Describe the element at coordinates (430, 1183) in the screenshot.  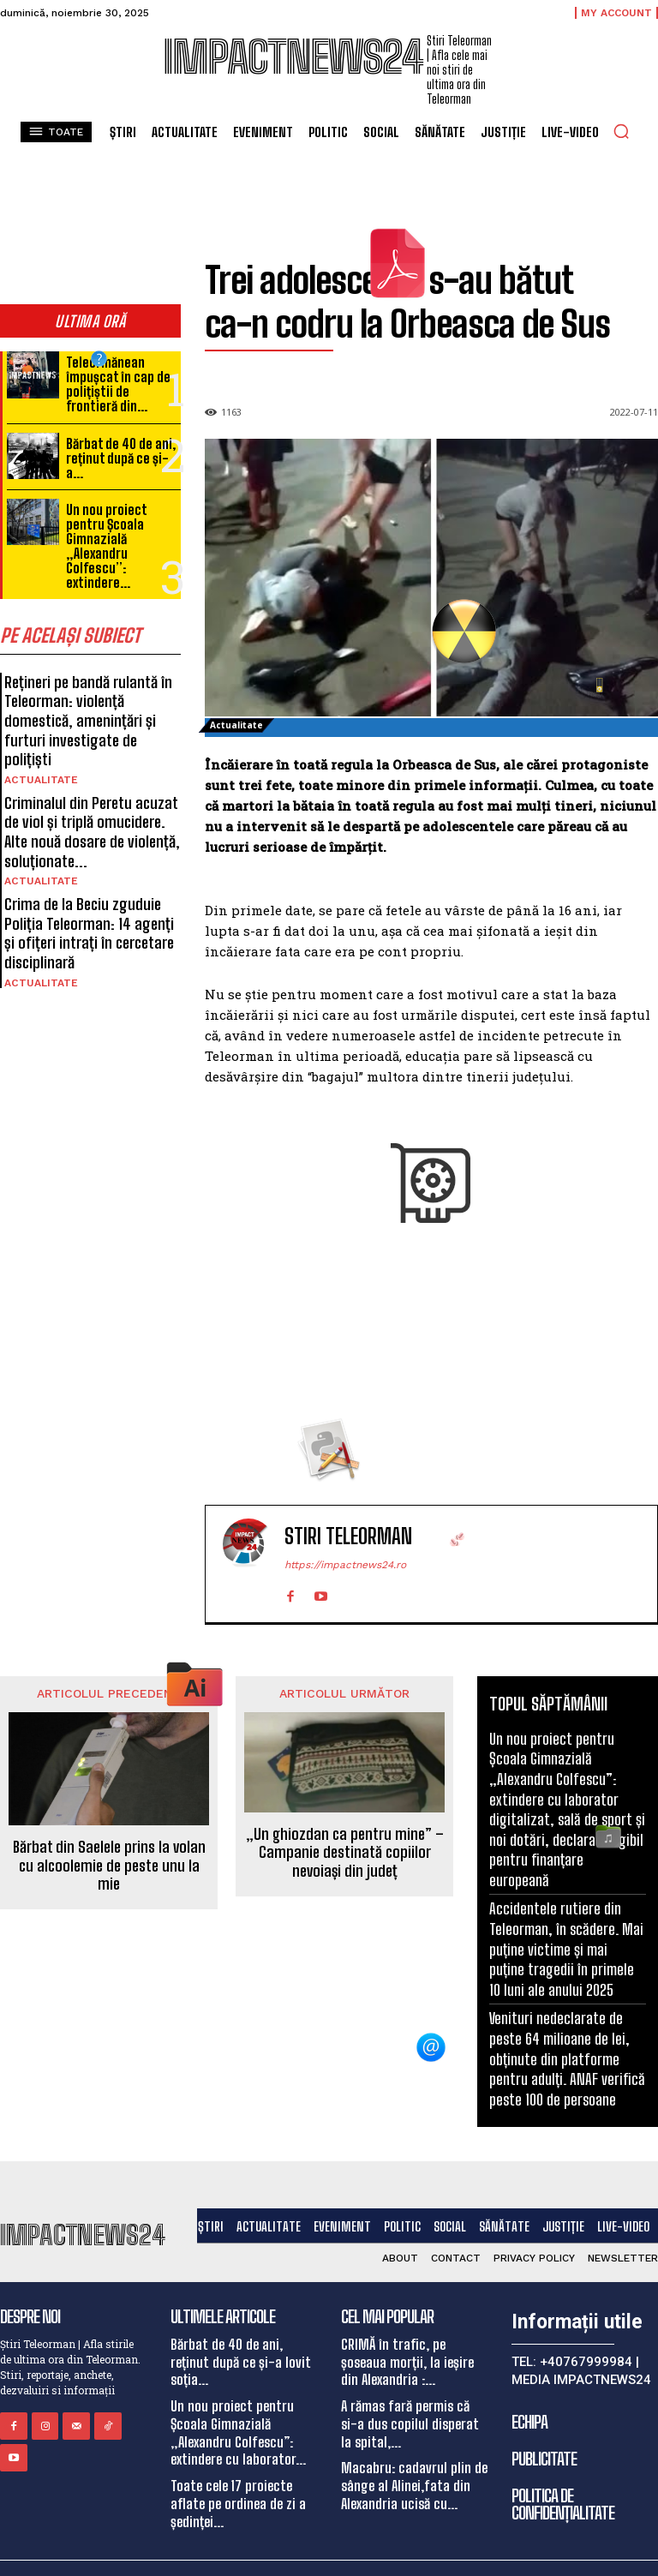
I see `view graphics card information` at that location.